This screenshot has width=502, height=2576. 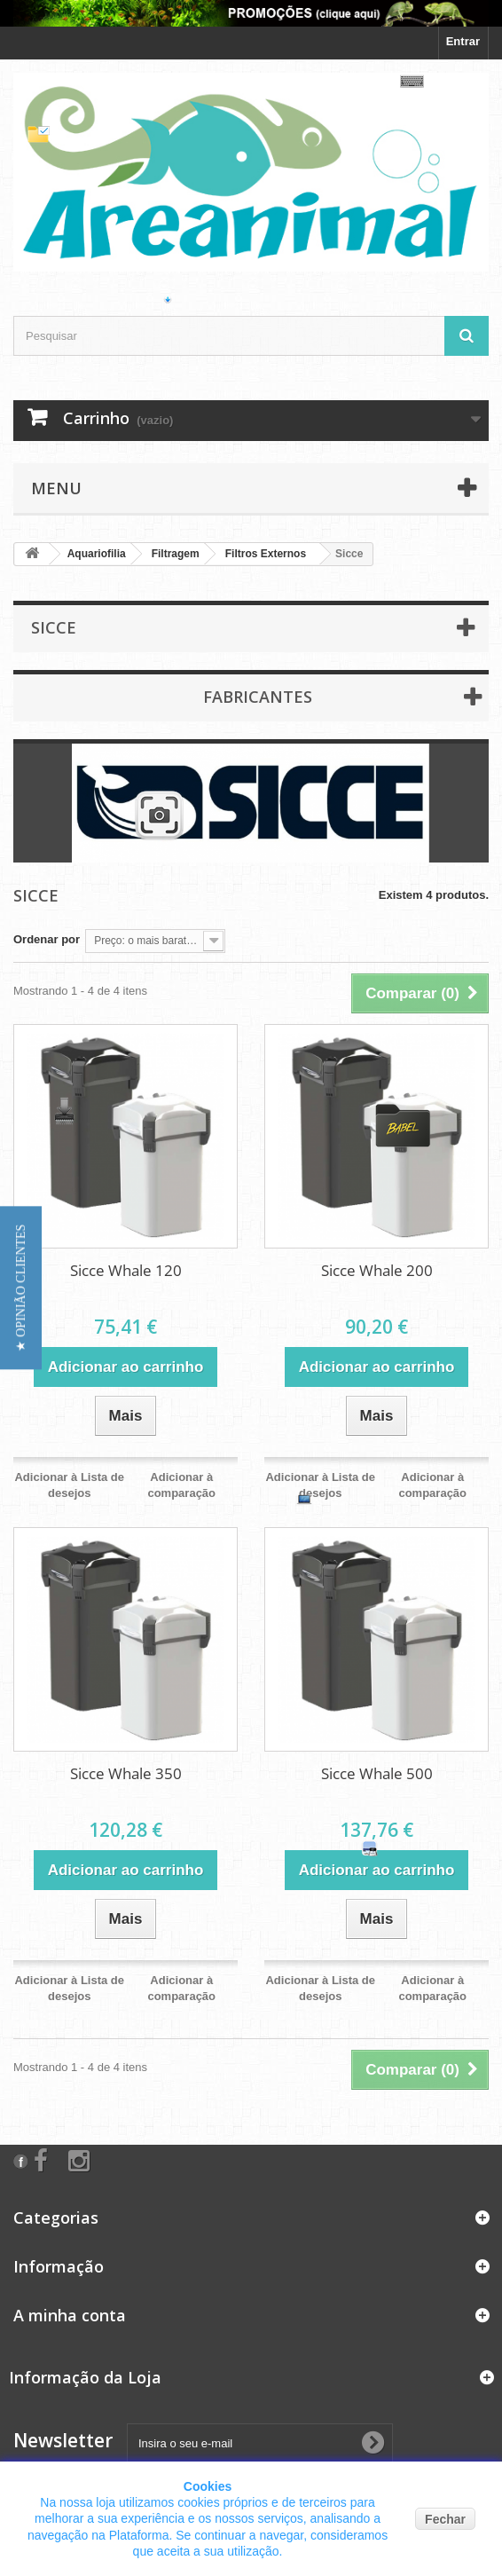 I want to click on update firmware on connected accessories, so click(x=64, y=1111).